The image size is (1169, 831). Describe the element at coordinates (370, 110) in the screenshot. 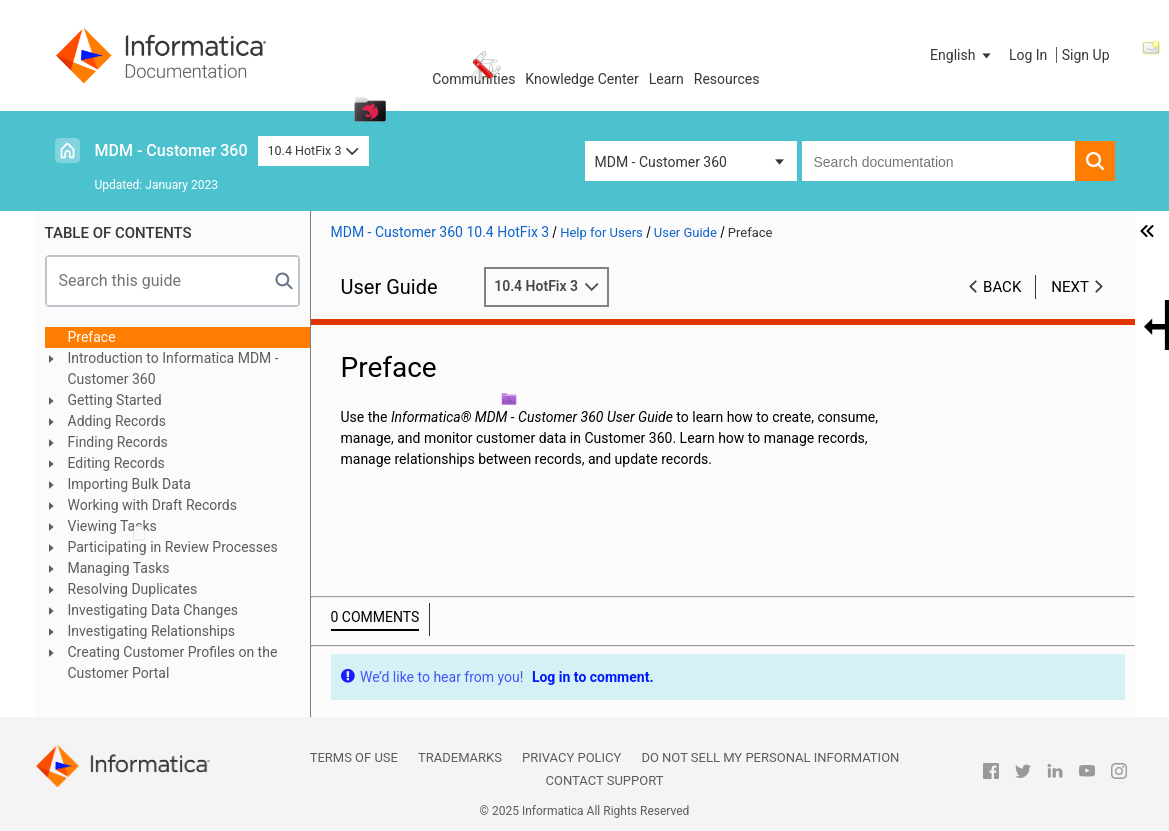

I see `open NestJS project folder` at that location.